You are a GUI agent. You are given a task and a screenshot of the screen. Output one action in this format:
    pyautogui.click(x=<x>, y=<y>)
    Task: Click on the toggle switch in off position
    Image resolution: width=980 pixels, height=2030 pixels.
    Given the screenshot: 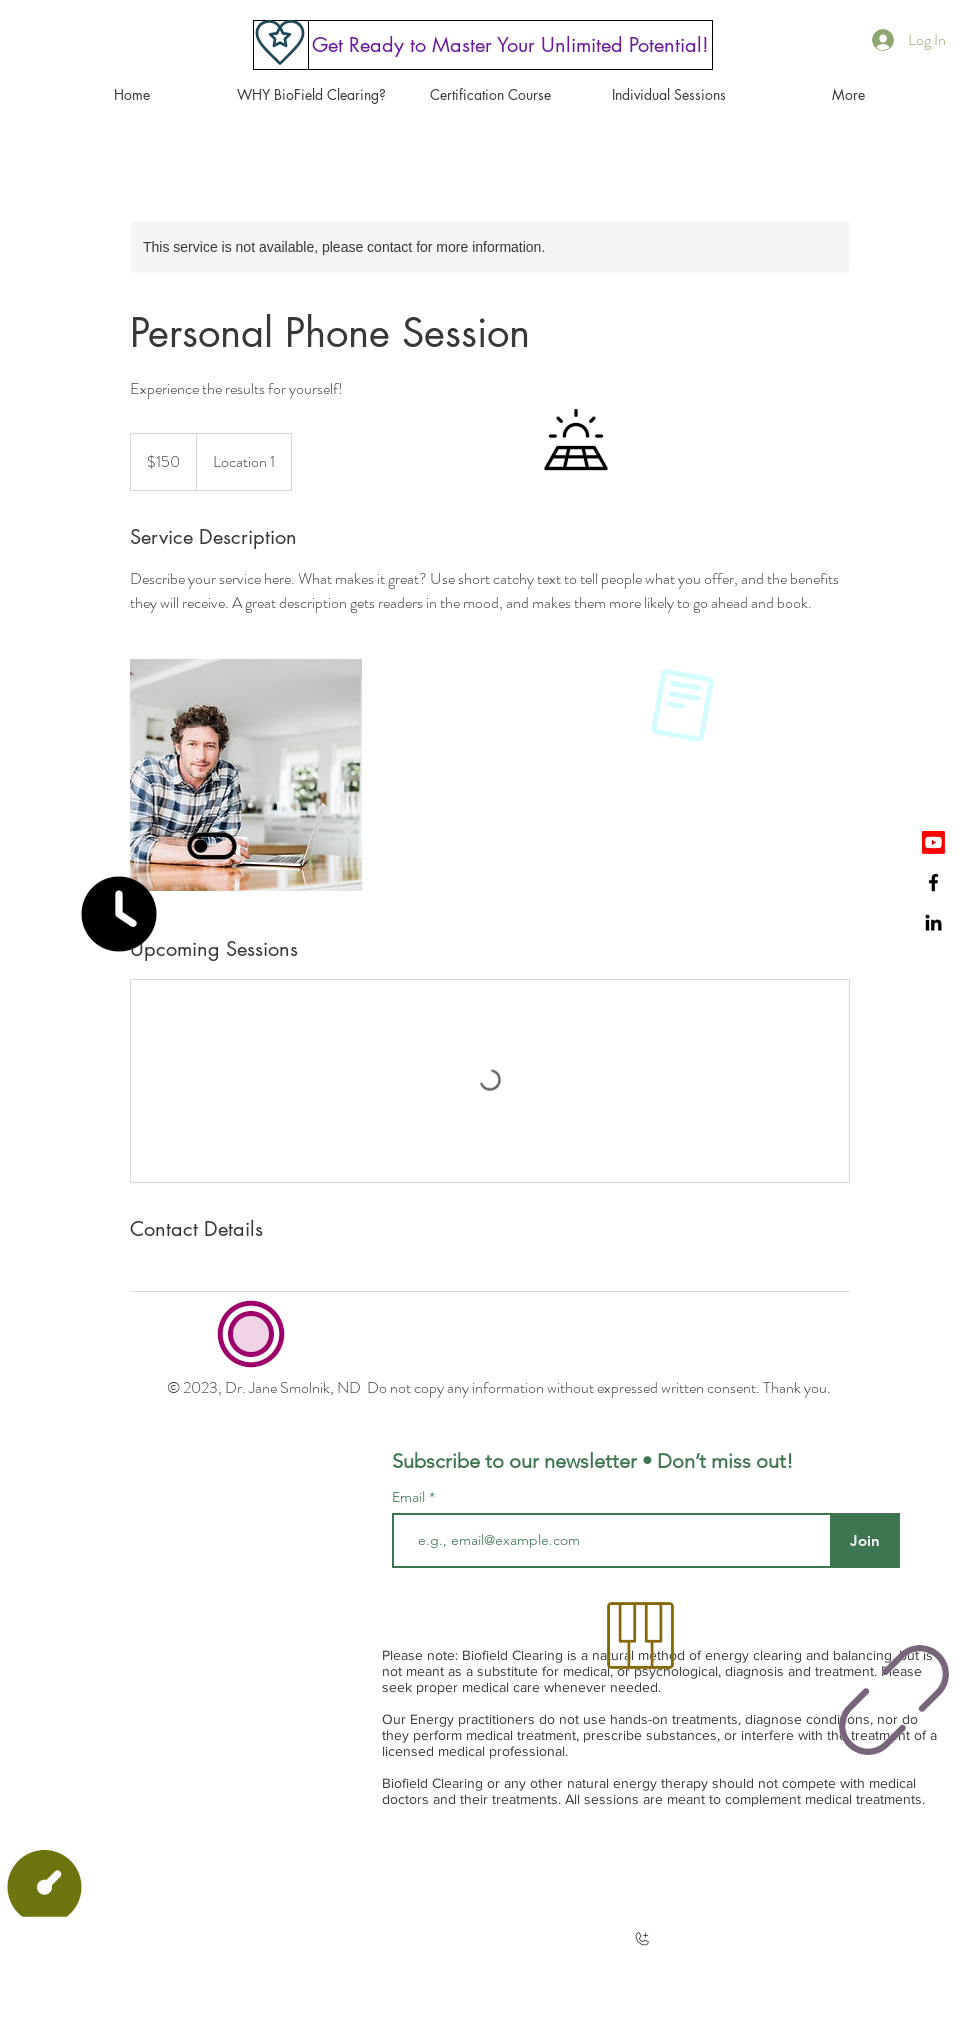 What is the action you would take?
    pyautogui.click(x=212, y=846)
    